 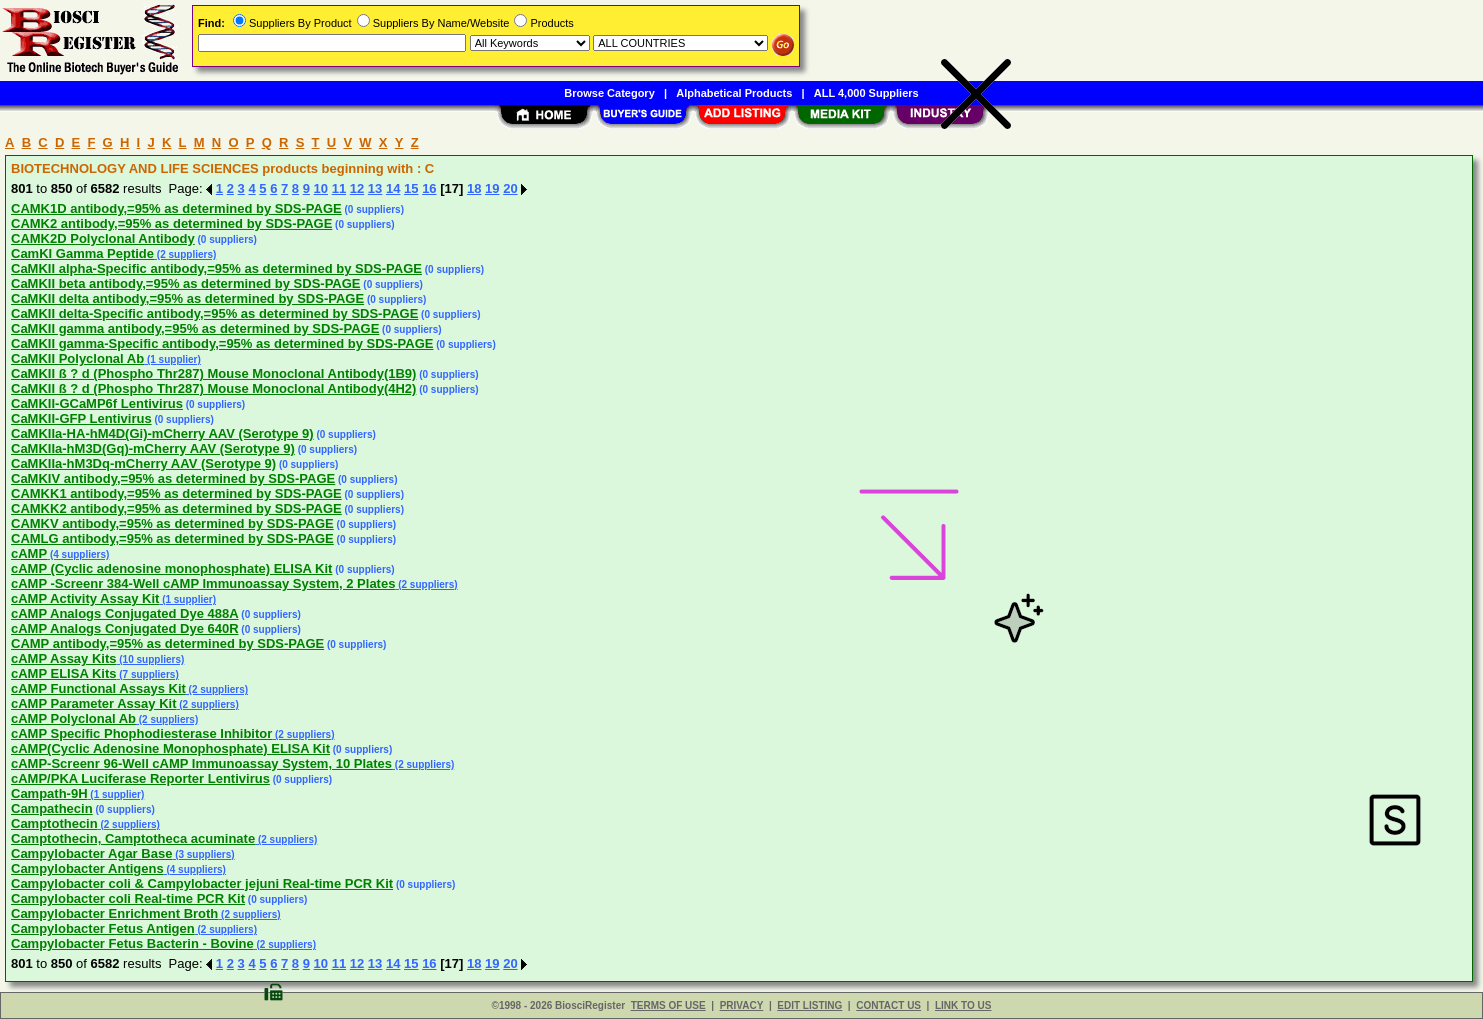 What do you see at coordinates (909, 539) in the screenshot?
I see `move item to bottom-right corner` at bounding box center [909, 539].